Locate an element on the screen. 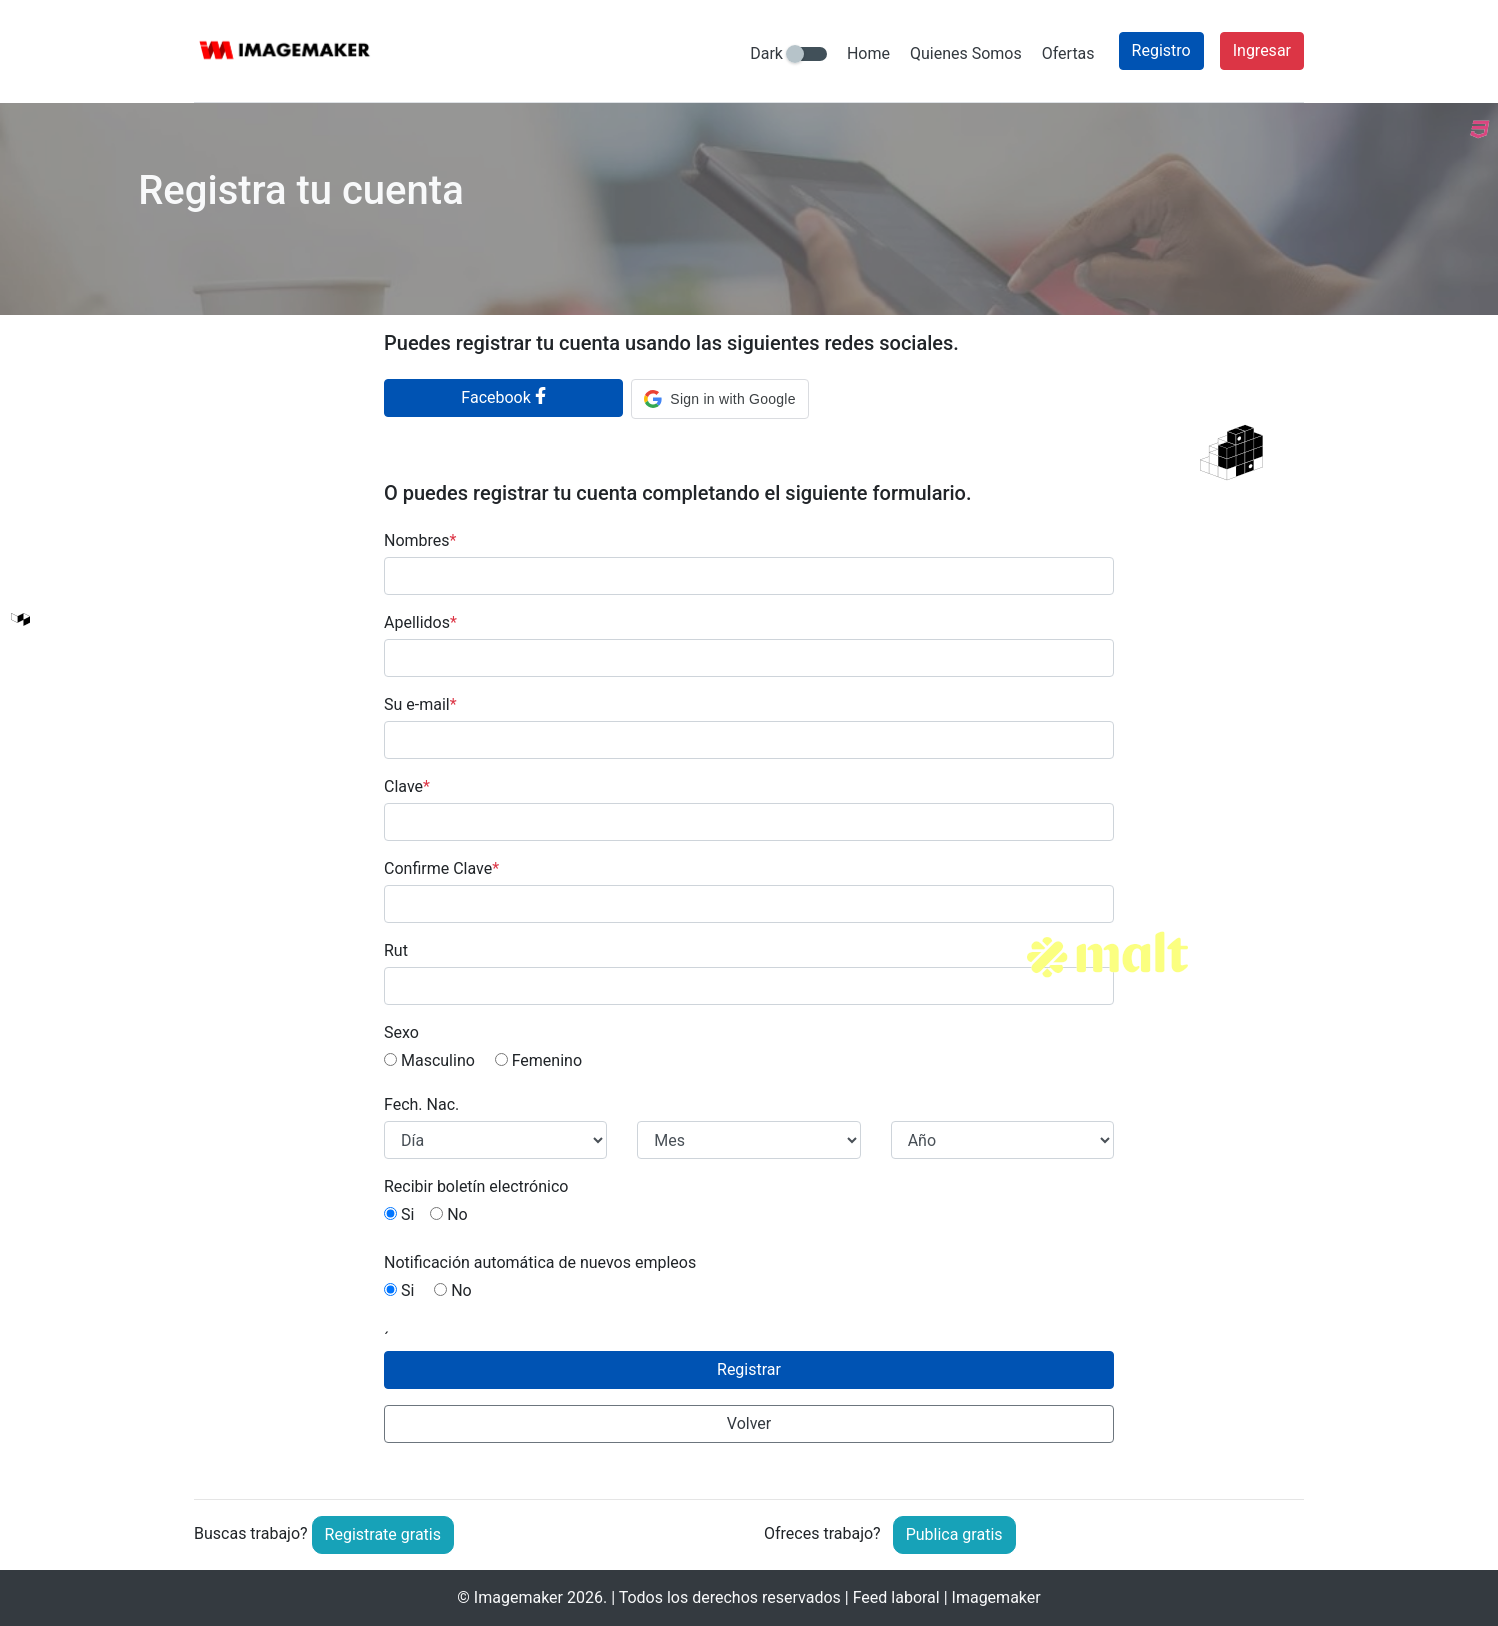 The image size is (1498, 1626). css3 logo is located at coordinates (1480, 129).